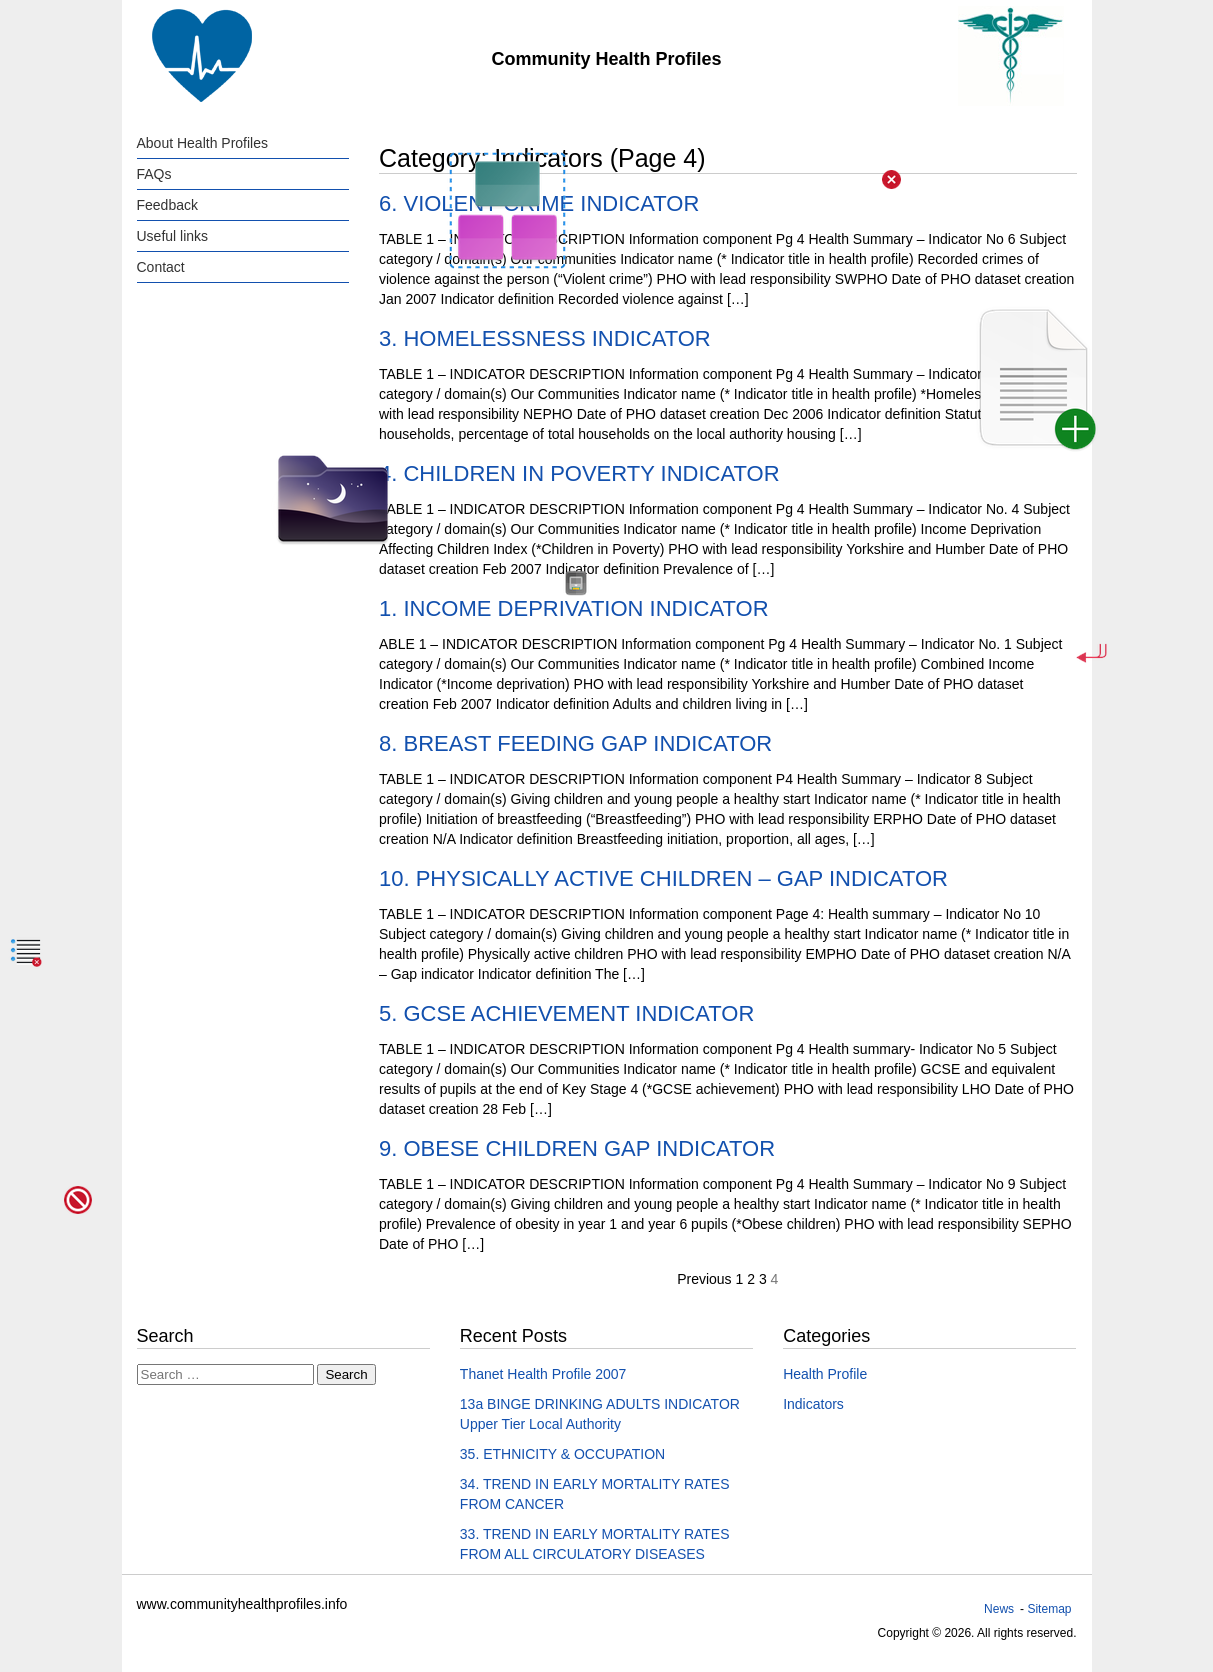  What do you see at coordinates (25, 951) in the screenshot?
I see `remove an item from the list` at bounding box center [25, 951].